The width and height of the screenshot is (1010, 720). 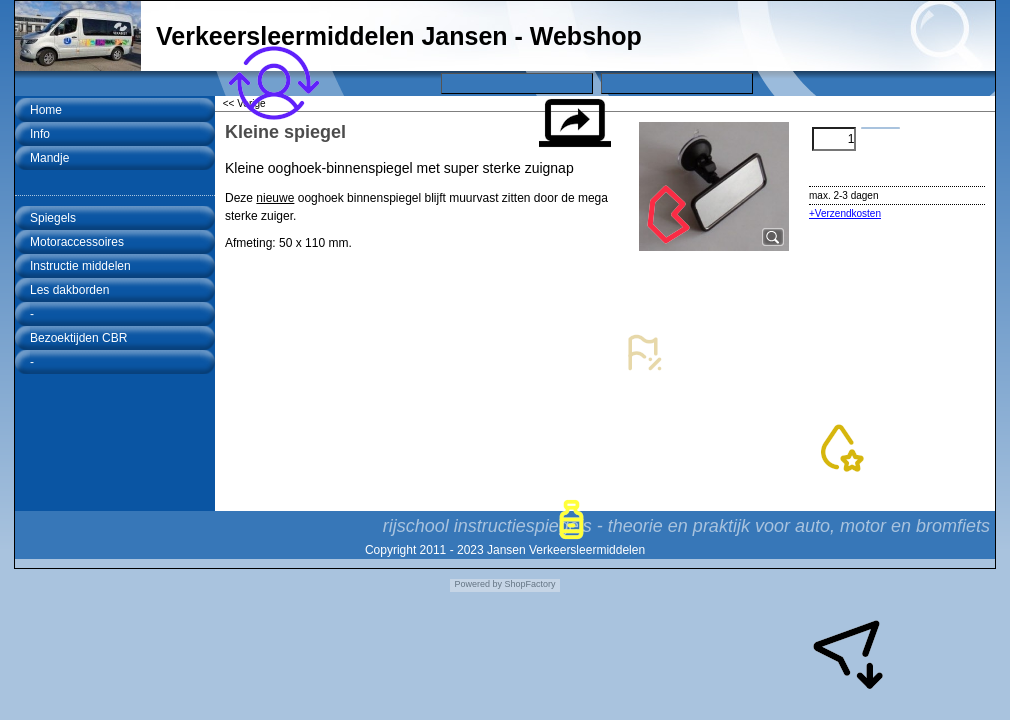 I want to click on download current location data, so click(x=847, y=653).